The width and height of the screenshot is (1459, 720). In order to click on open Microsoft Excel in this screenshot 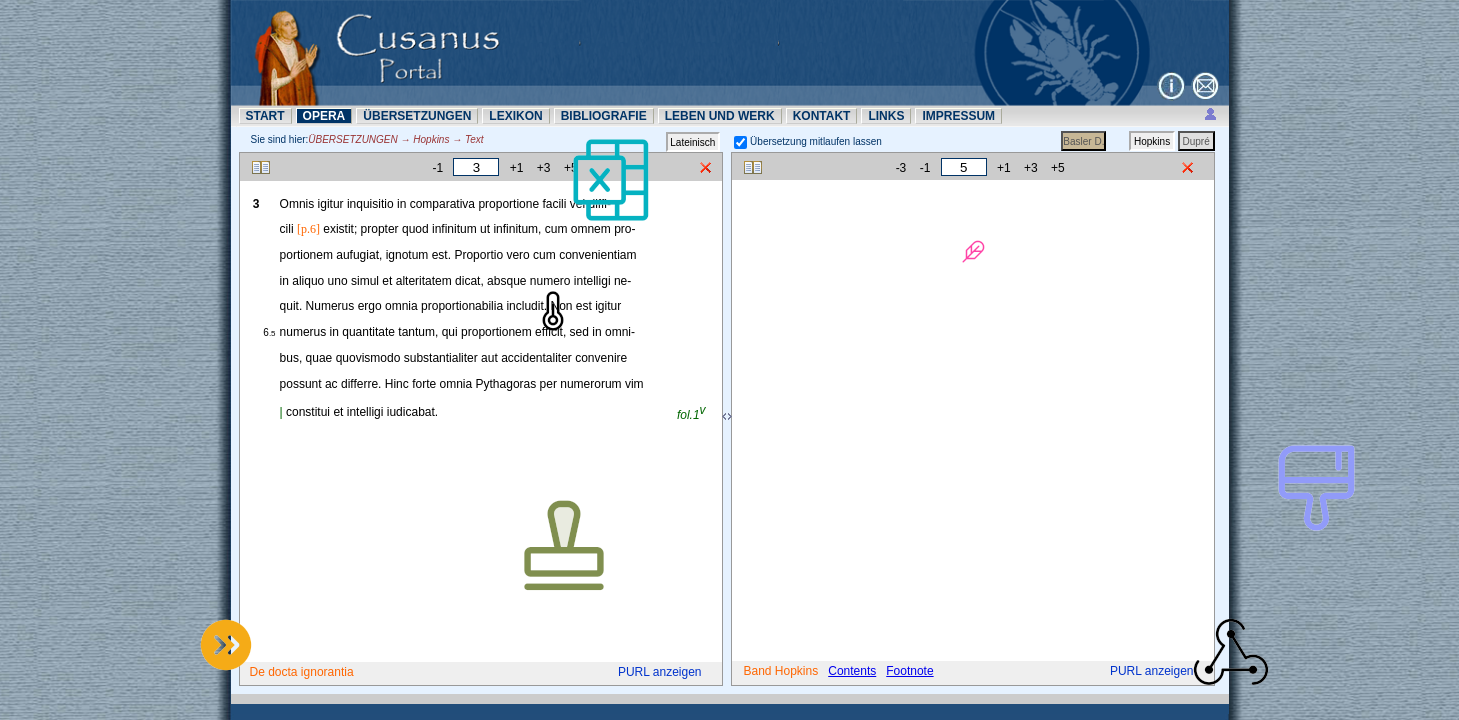, I will do `click(614, 180)`.